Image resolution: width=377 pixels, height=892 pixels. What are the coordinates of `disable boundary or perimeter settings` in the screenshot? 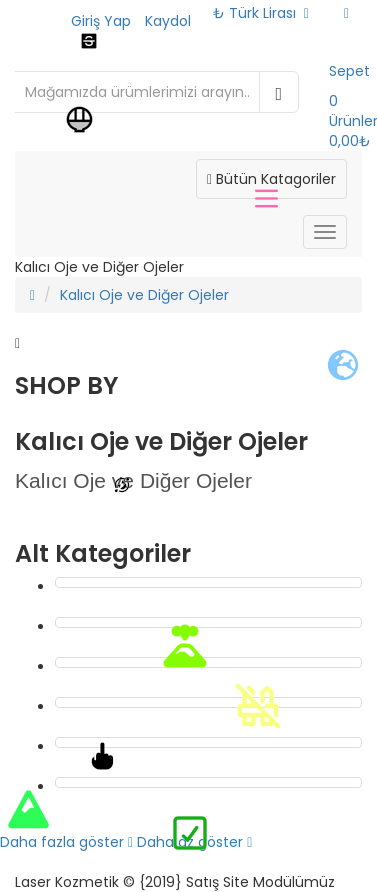 It's located at (258, 706).